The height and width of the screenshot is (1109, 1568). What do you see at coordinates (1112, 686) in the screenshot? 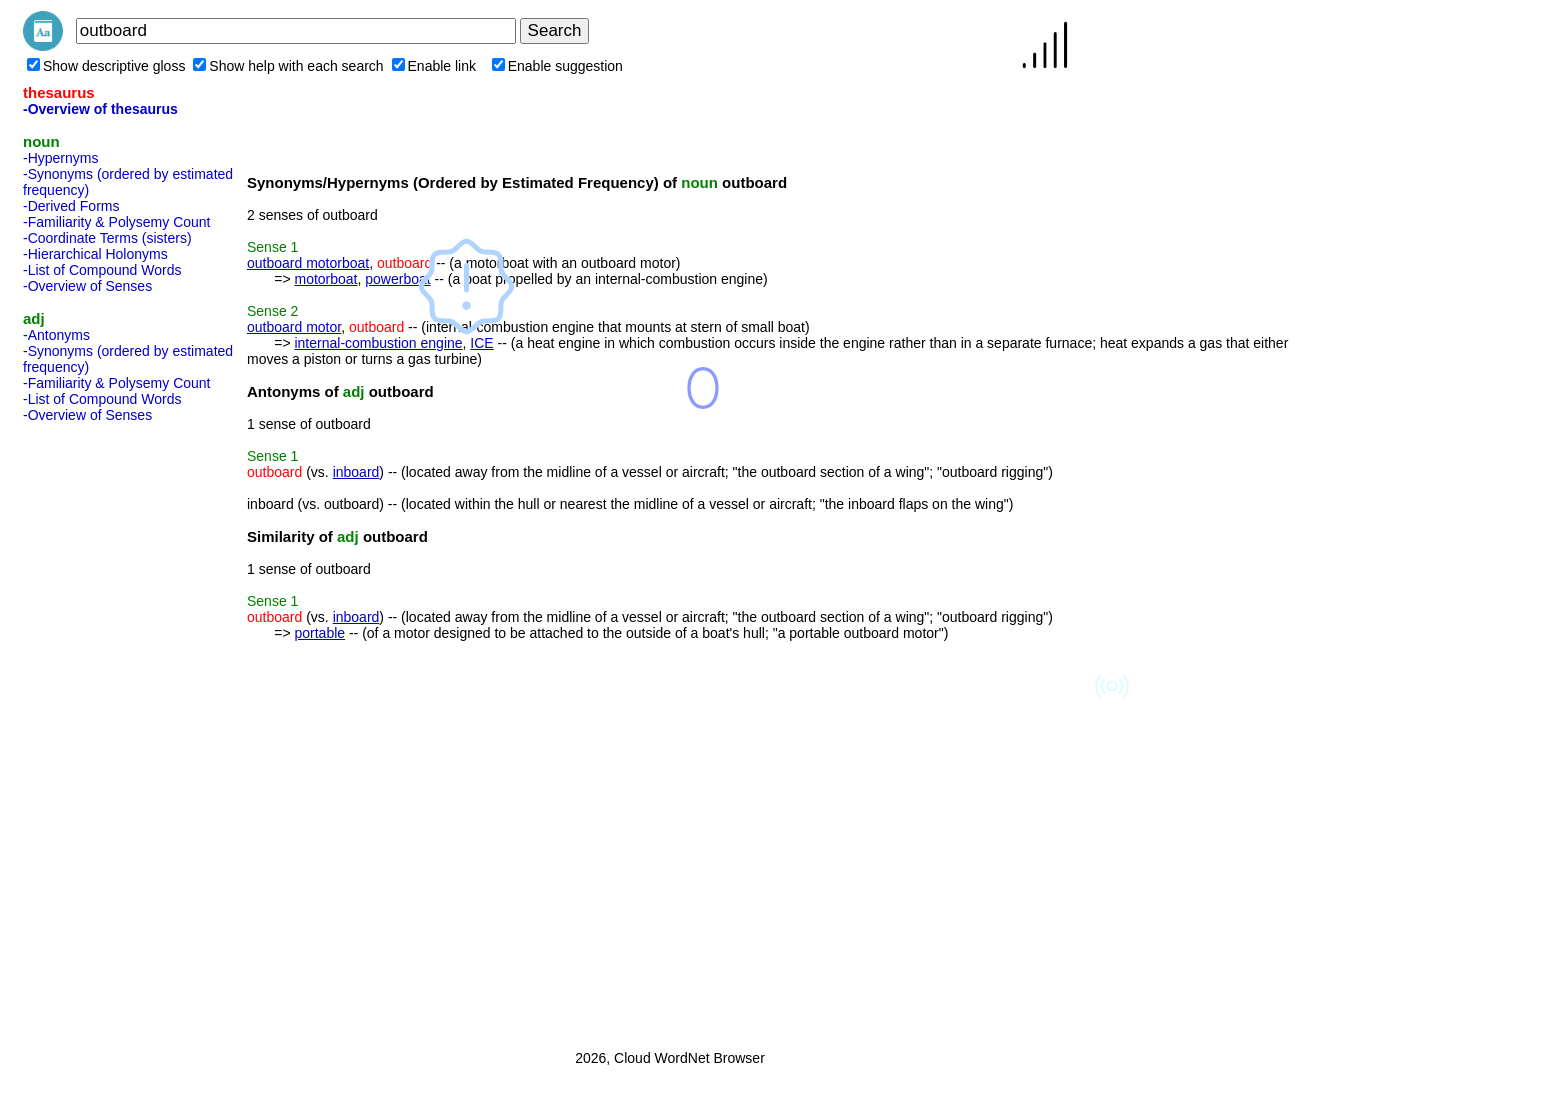
I see `start a live broadcast or stream` at bounding box center [1112, 686].